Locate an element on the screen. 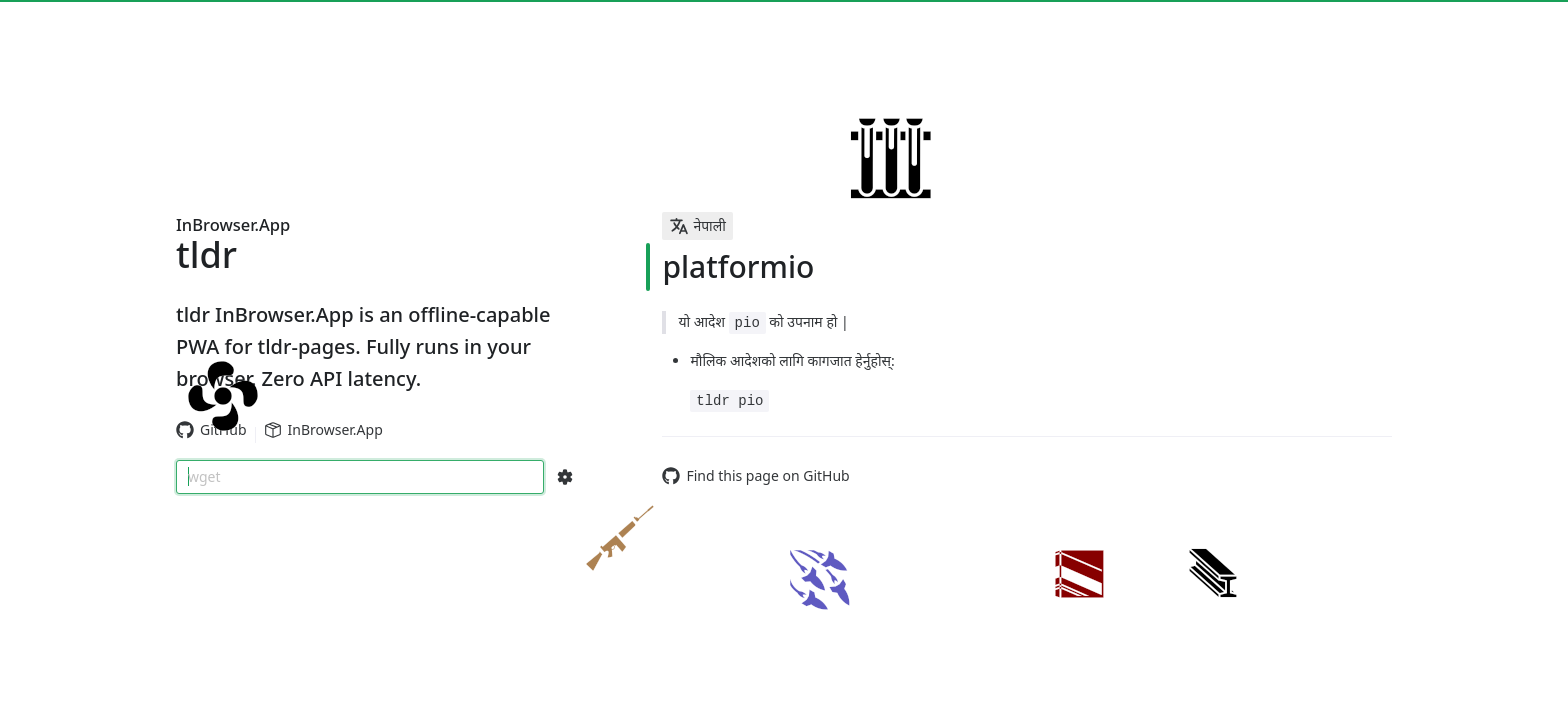 The image size is (1568, 720). construction or building materials category is located at coordinates (1213, 573).